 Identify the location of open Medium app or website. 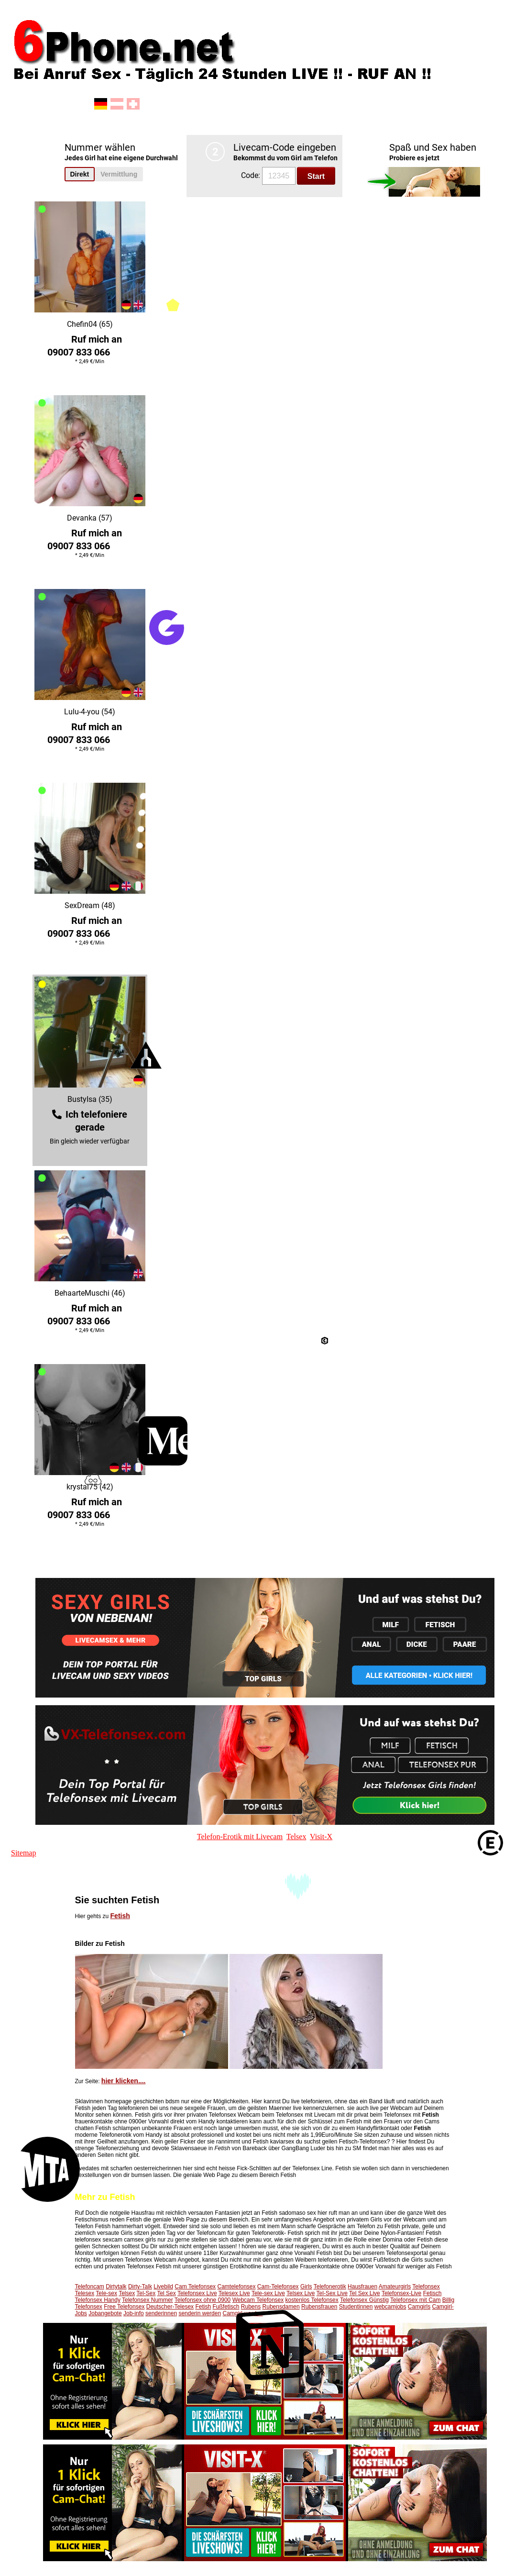
(163, 1441).